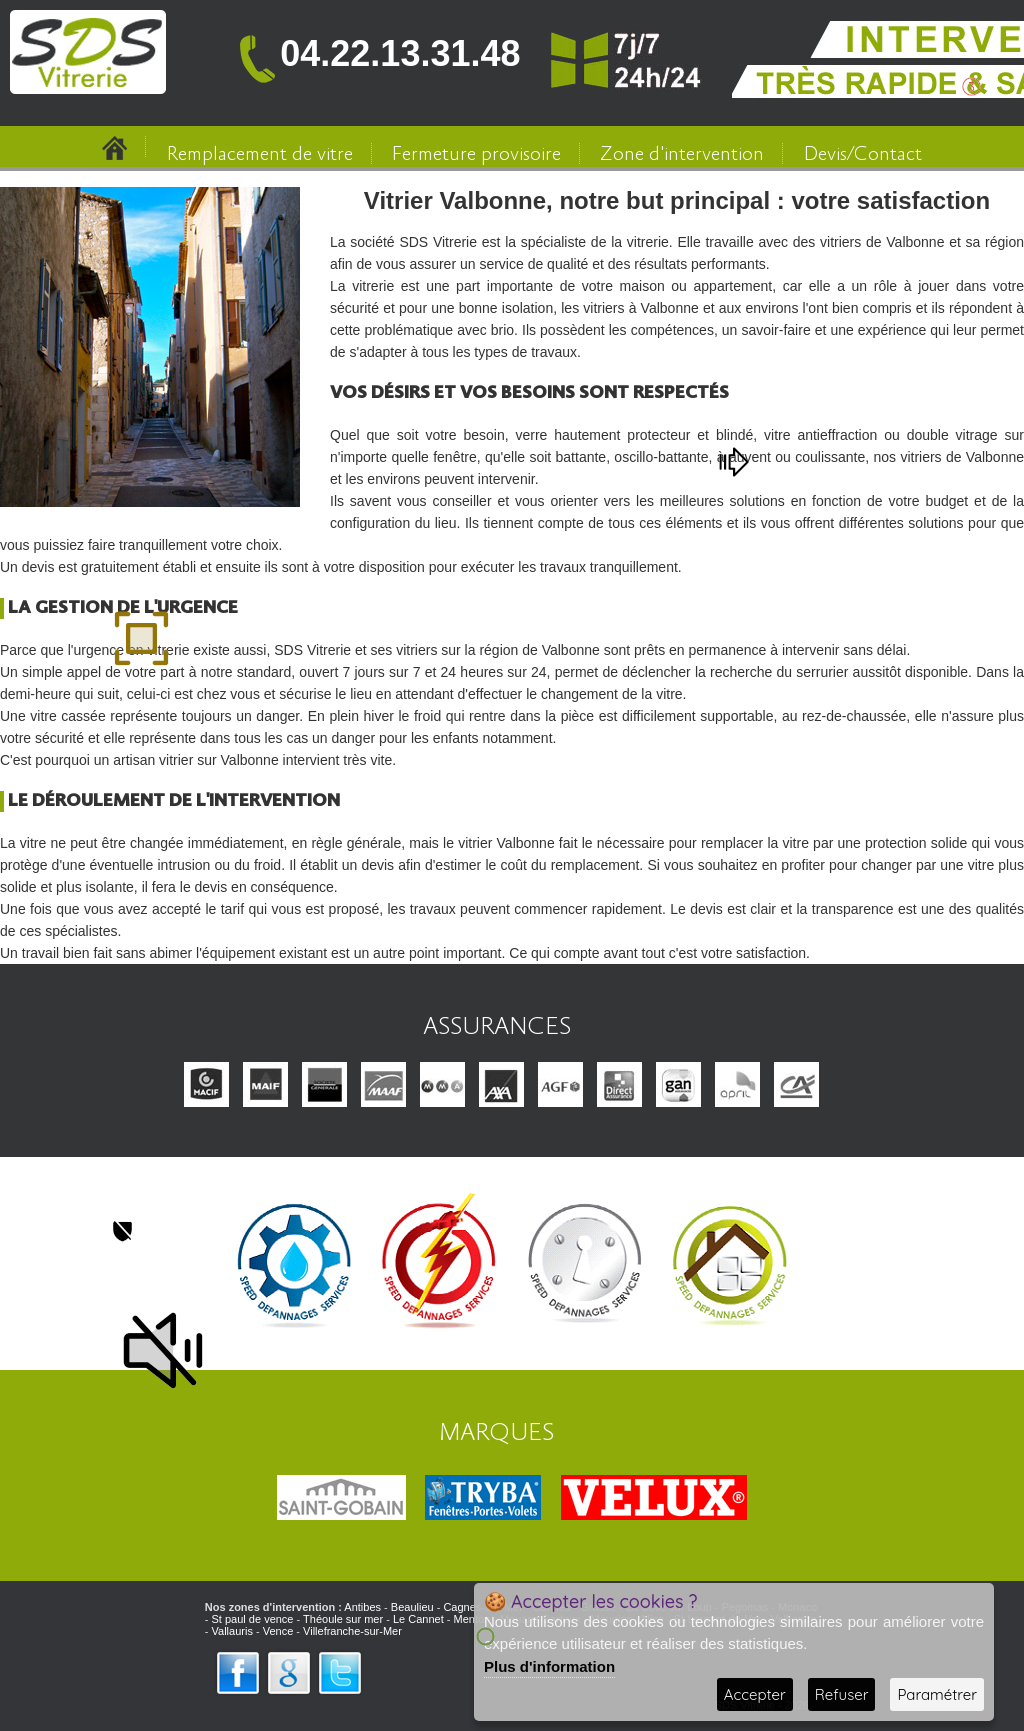  What do you see at coordinates (161, 1350) in the screenshot?
I see `mute audio or sound` at bounding box center [161, 1350].